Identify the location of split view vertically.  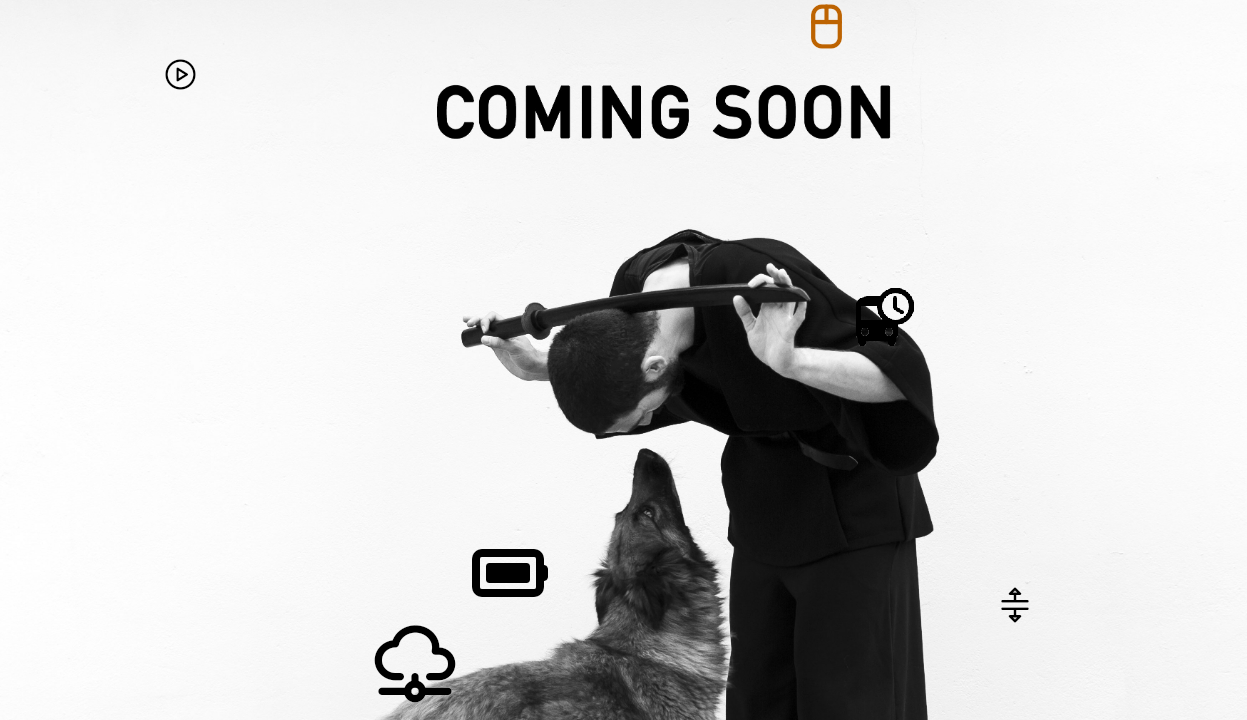
(1015, 605).